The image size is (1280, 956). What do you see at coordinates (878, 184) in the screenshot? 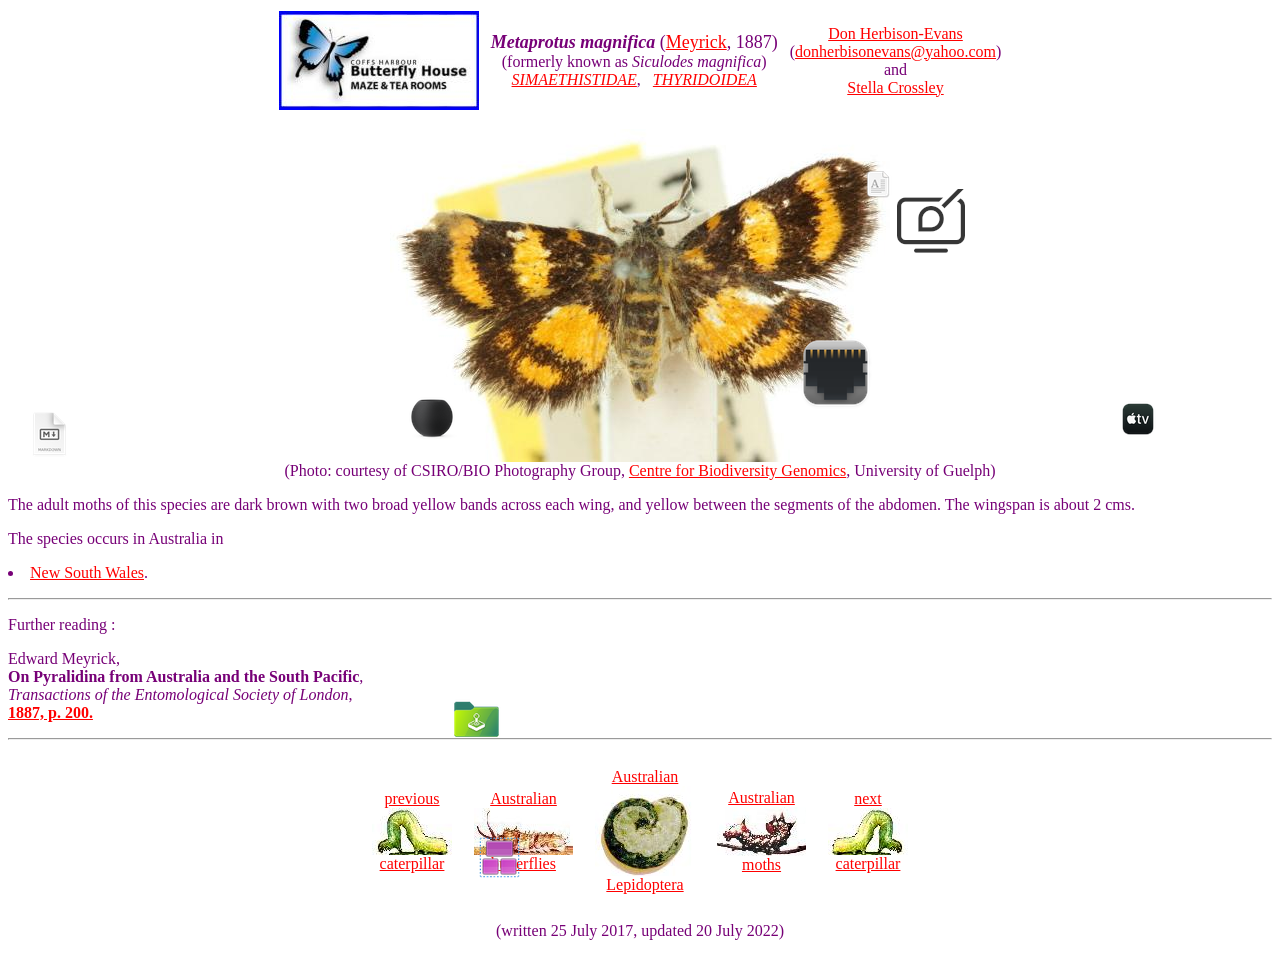
I see `open a rich text document` at bounding box center [878, 184].